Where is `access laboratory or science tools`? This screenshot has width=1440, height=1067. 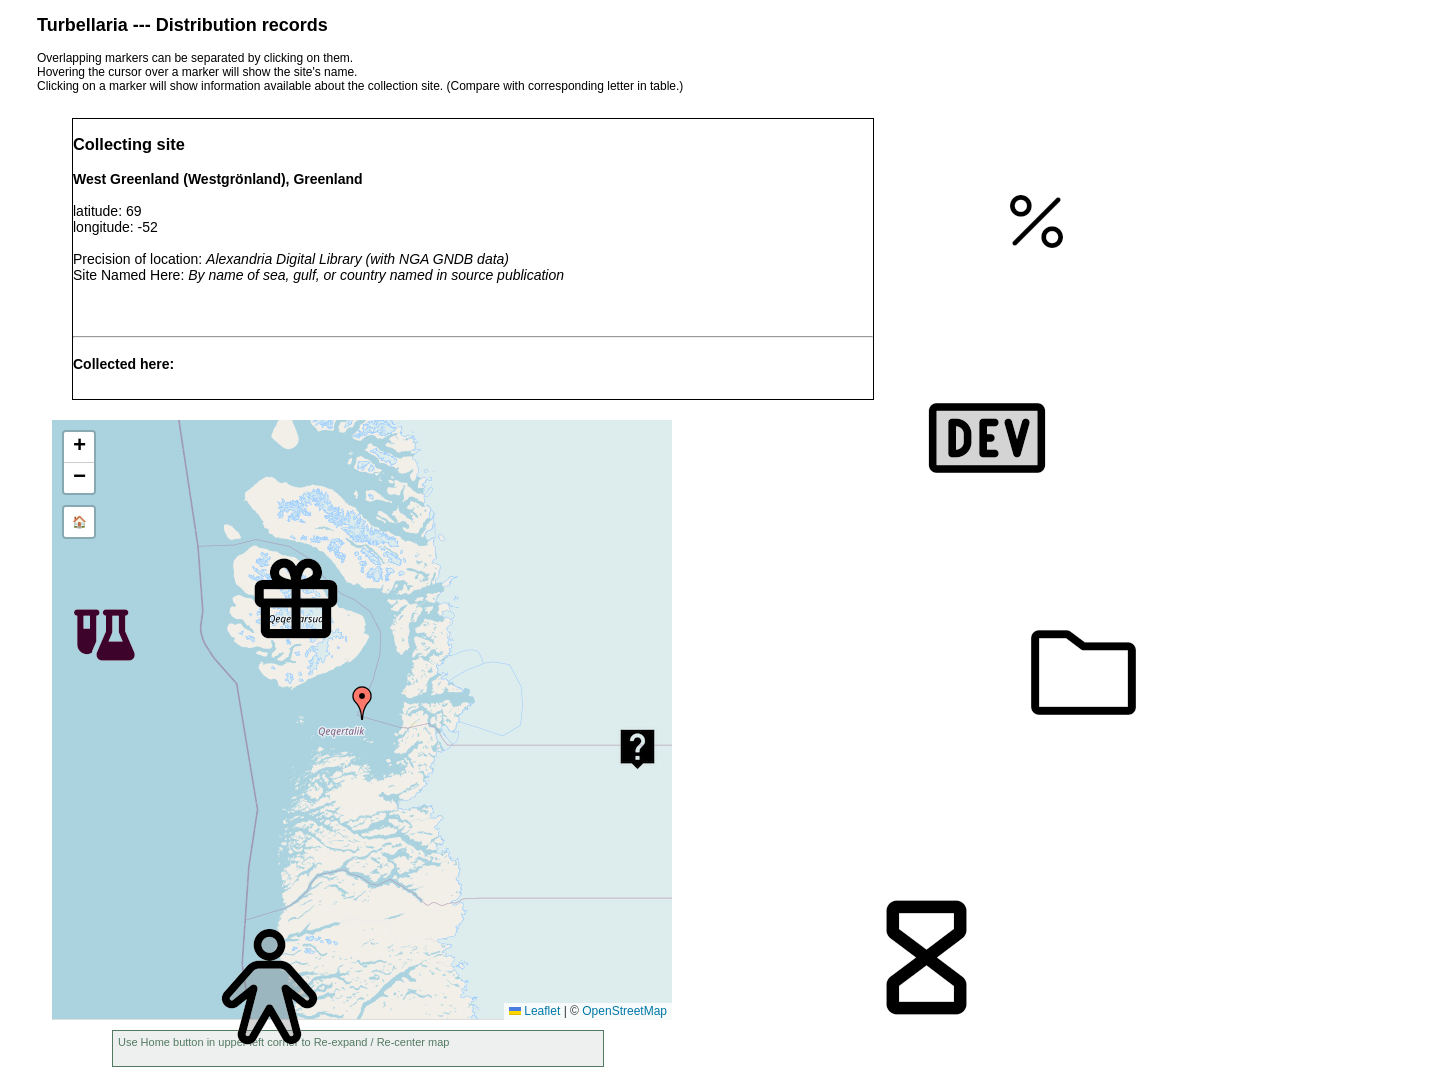
access laboratory or science tools is located at coordinates (106, 635).